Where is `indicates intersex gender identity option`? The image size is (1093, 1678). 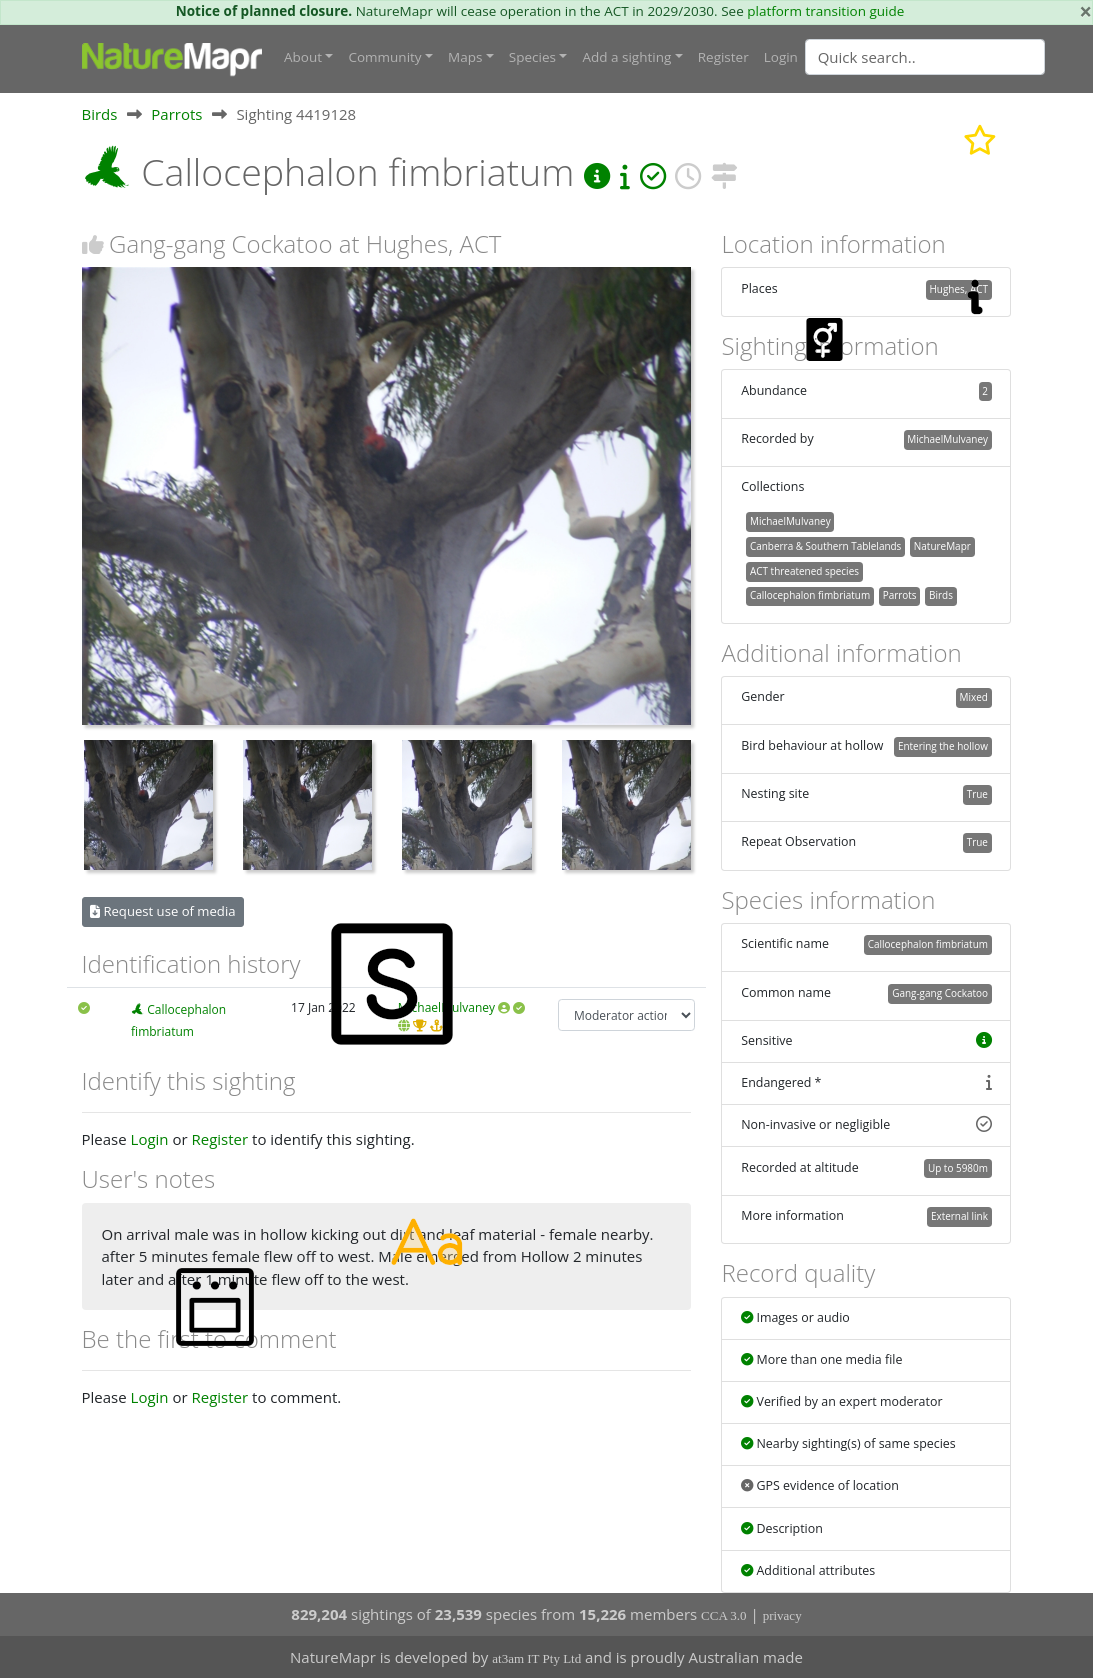
indicates intersex gender identity option is located at coordinates (824, 339).